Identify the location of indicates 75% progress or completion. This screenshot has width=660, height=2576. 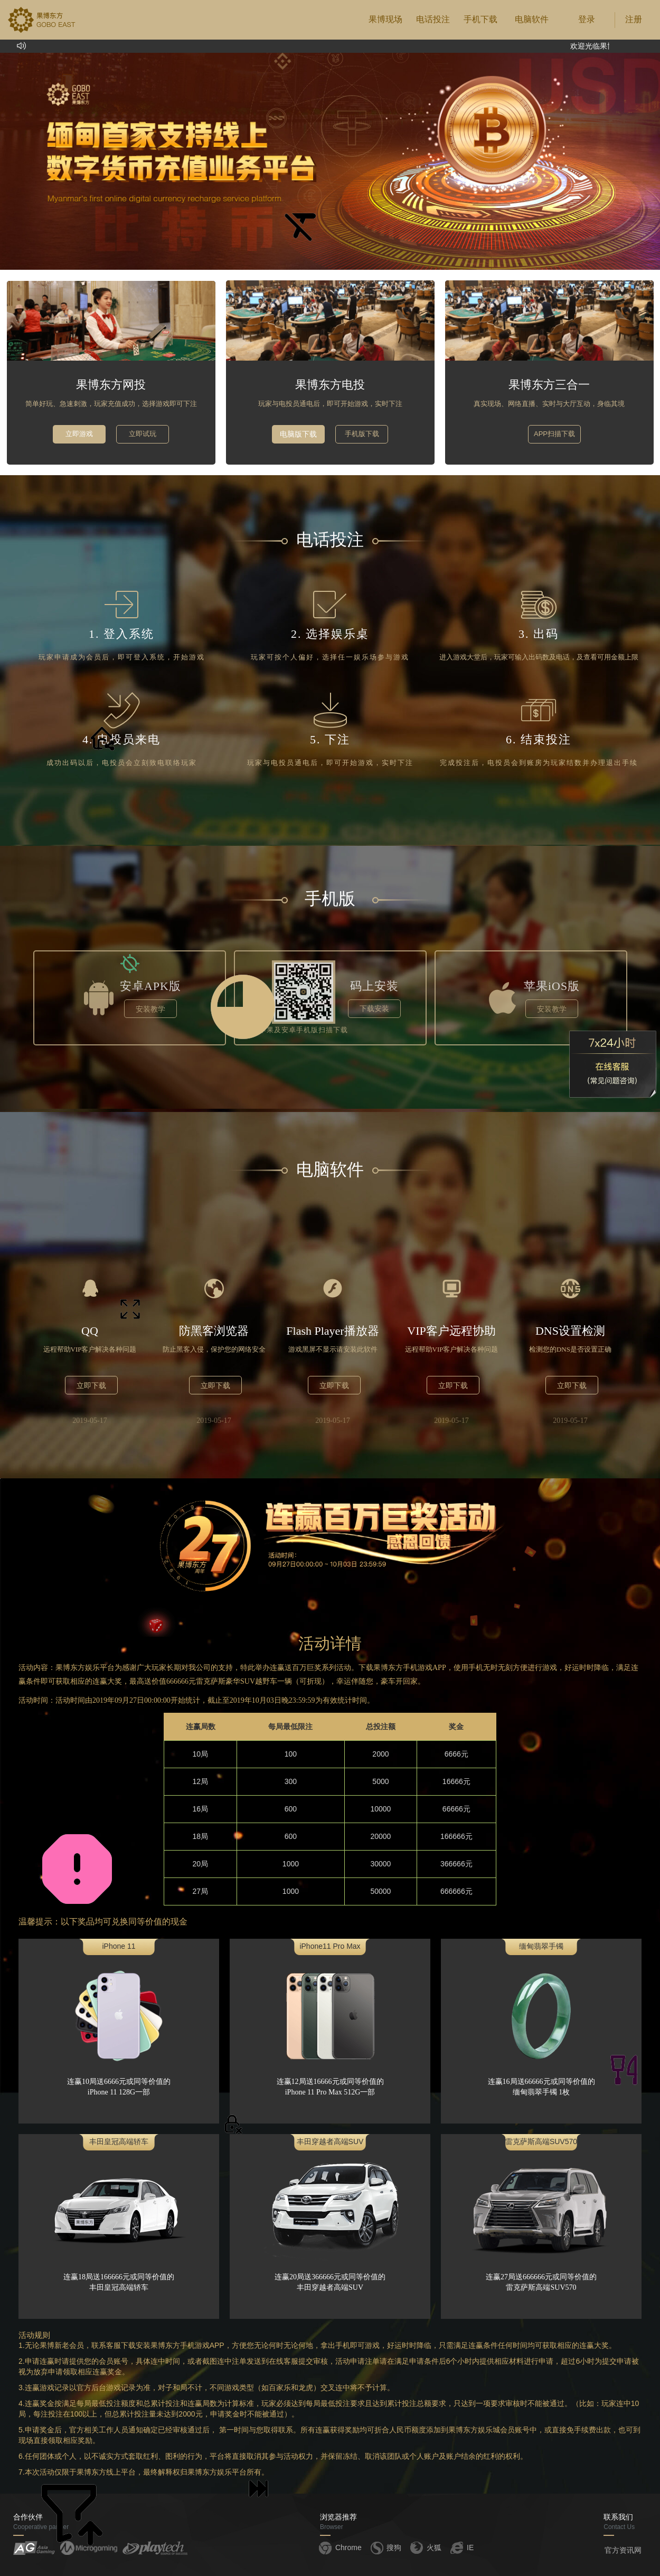
(243, 1007).